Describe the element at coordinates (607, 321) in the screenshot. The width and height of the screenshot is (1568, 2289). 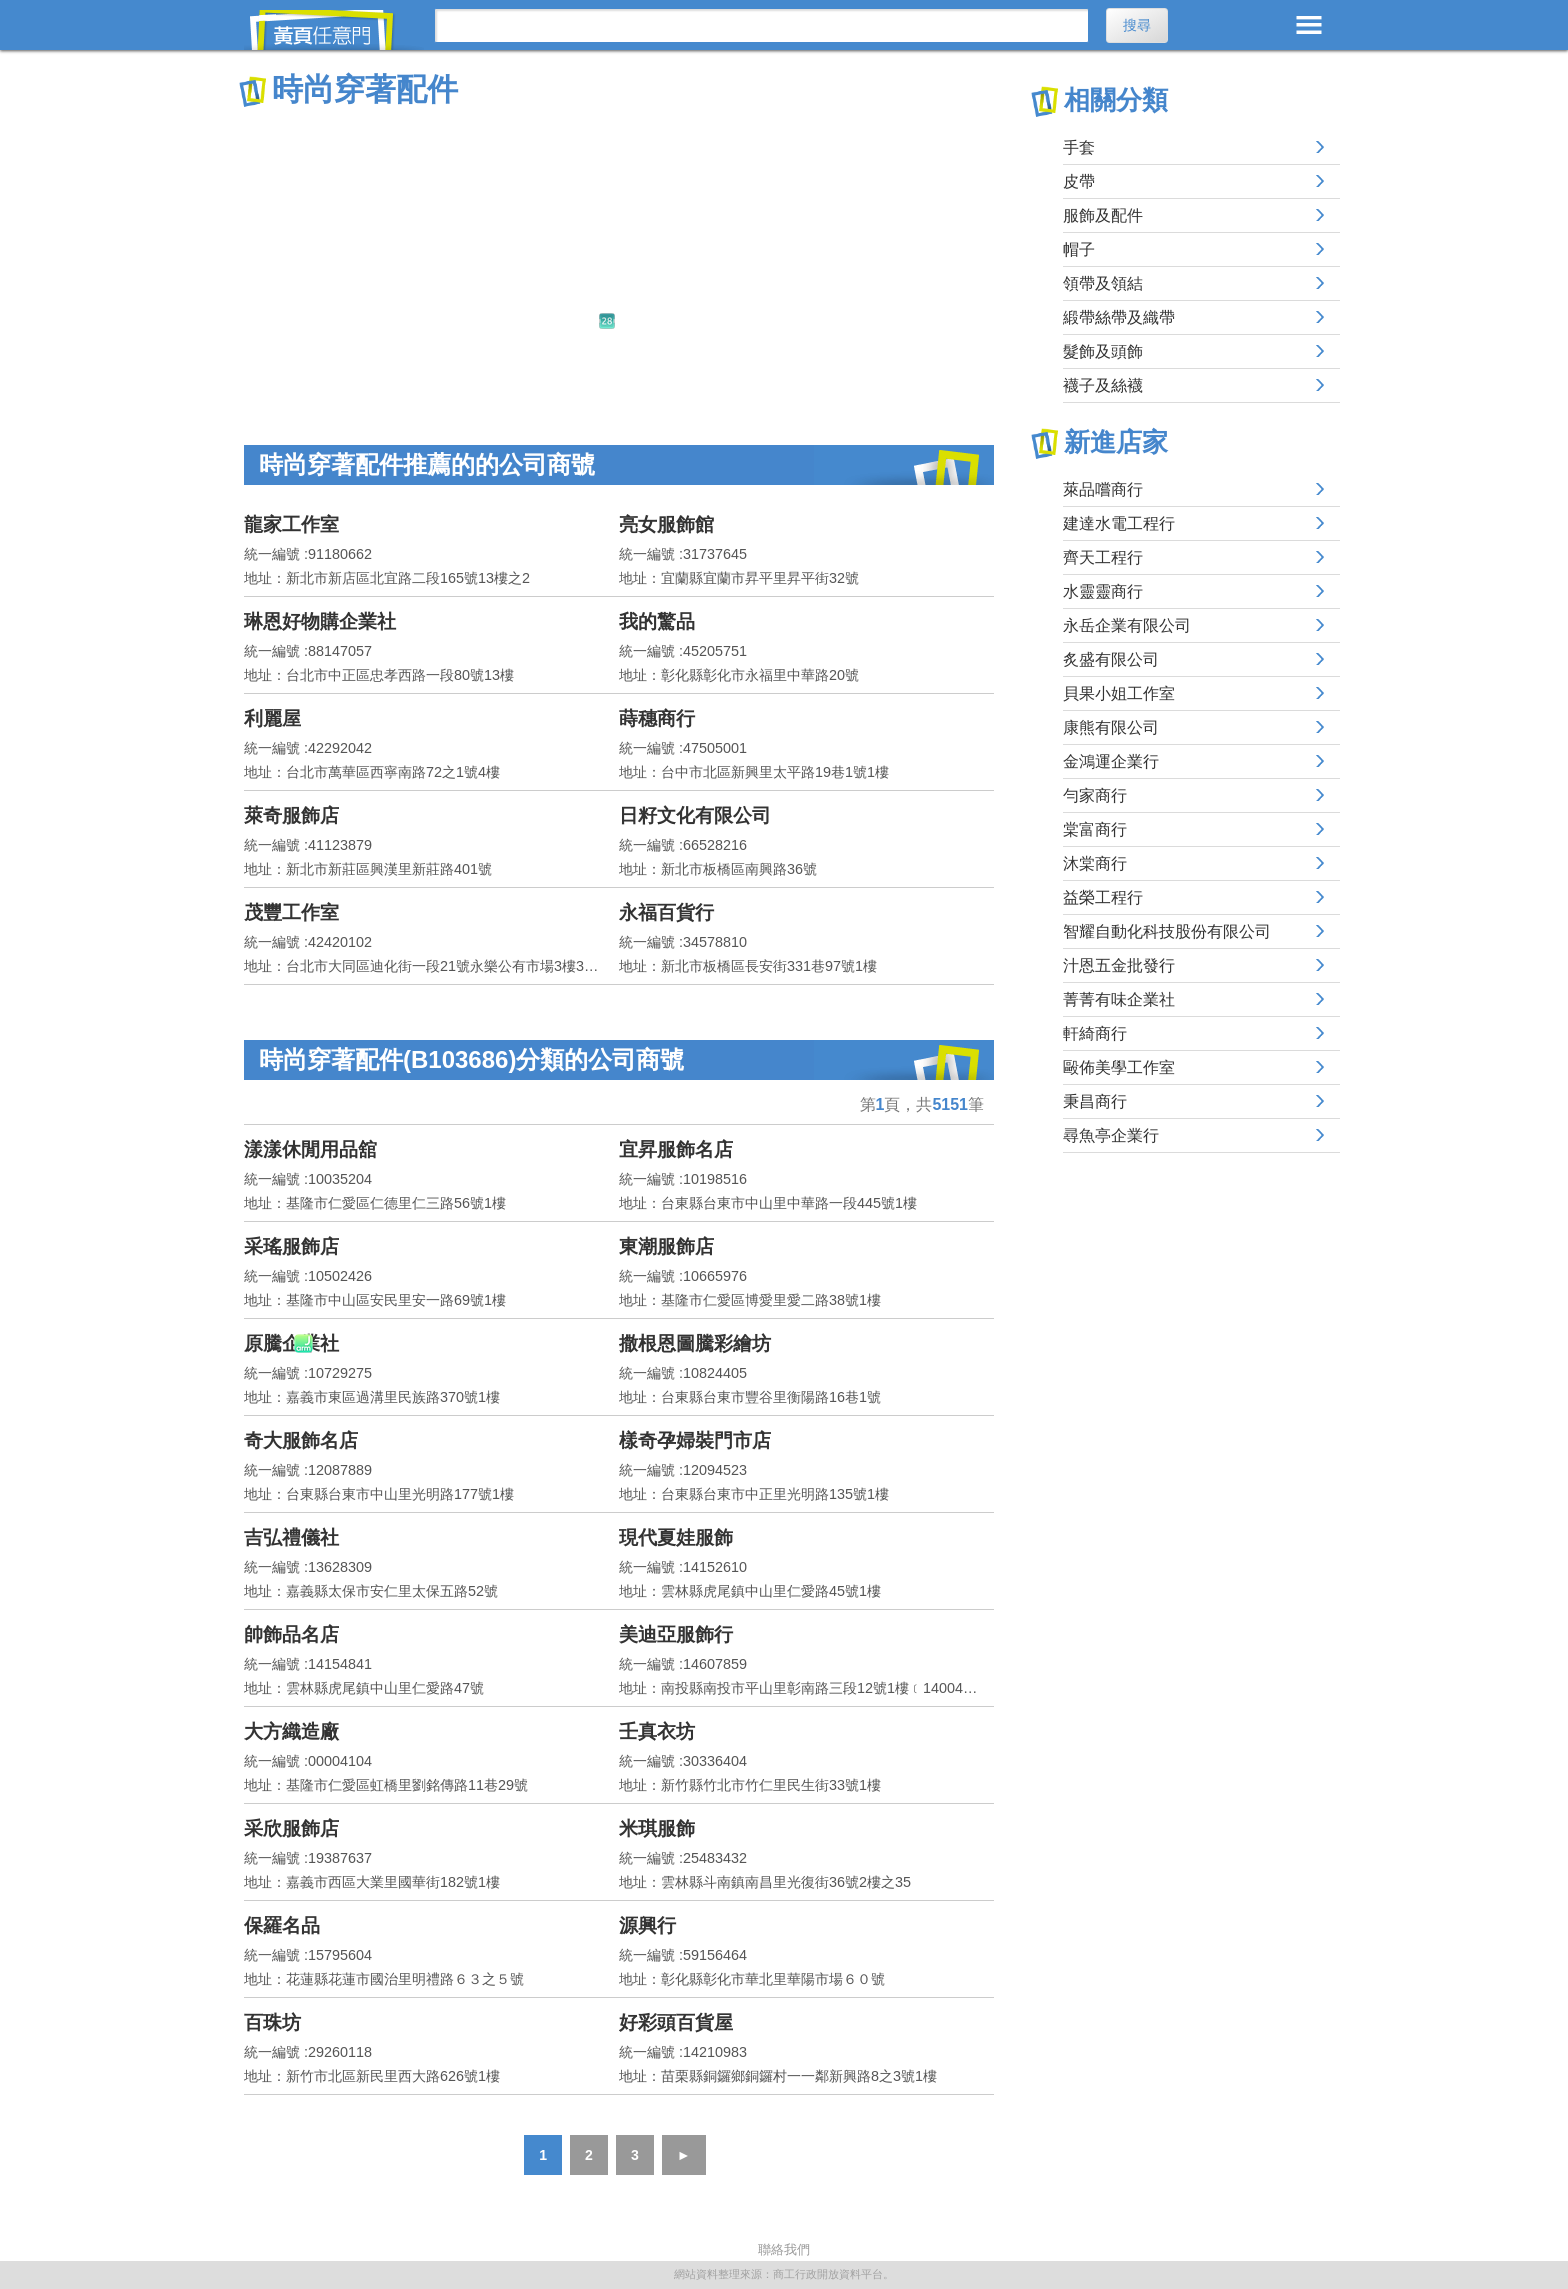
I see `open the calendar app` at that location.